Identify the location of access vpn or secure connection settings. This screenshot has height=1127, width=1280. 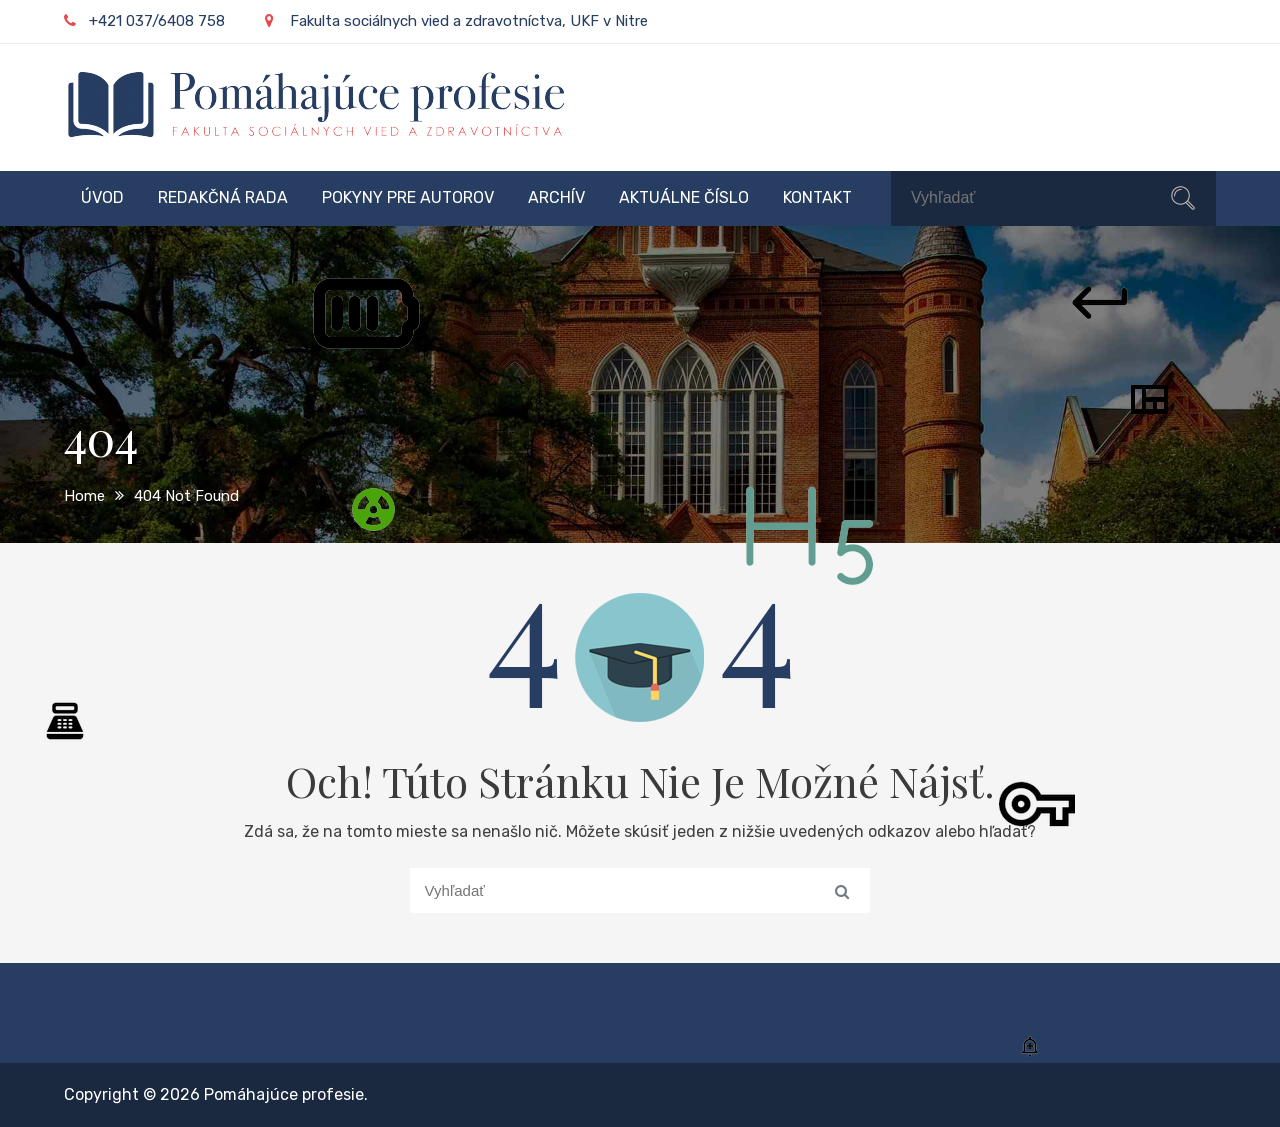
(1037, 804).